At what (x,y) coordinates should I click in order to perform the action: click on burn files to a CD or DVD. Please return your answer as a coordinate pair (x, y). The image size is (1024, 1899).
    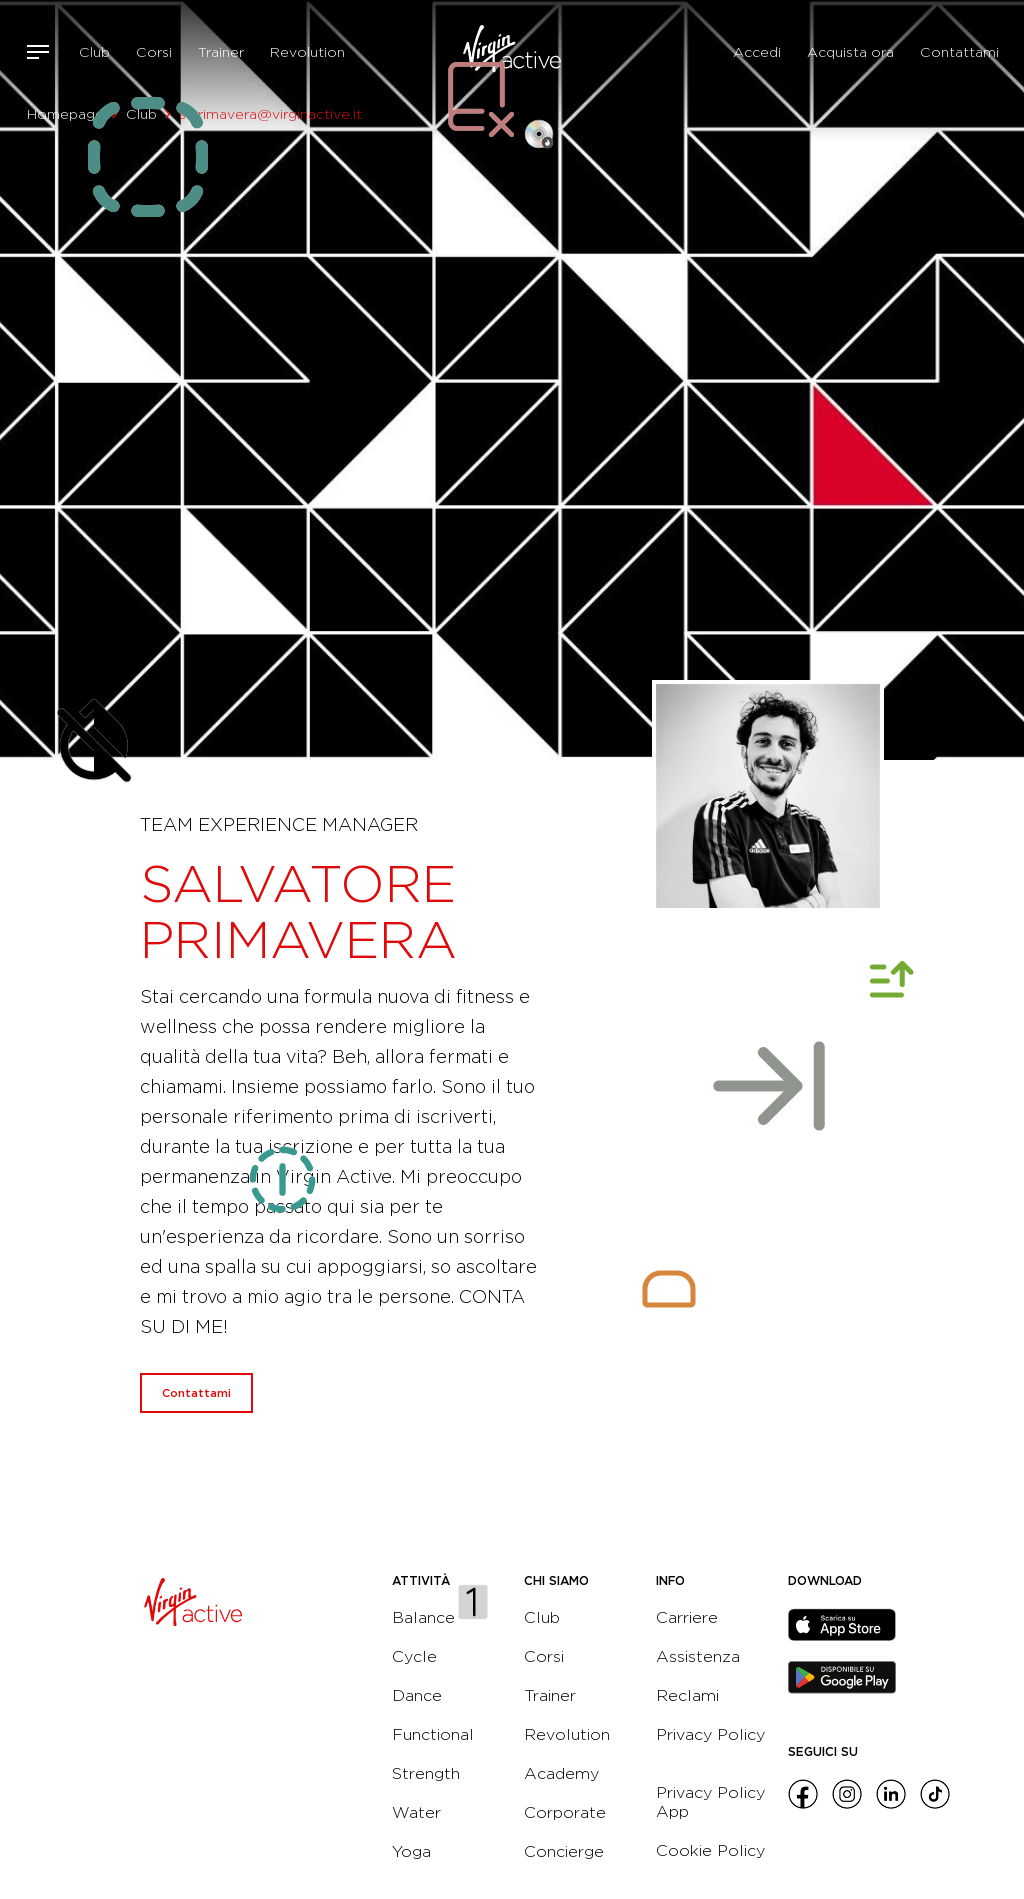
    Looking at the image, I should click on (539, 134).